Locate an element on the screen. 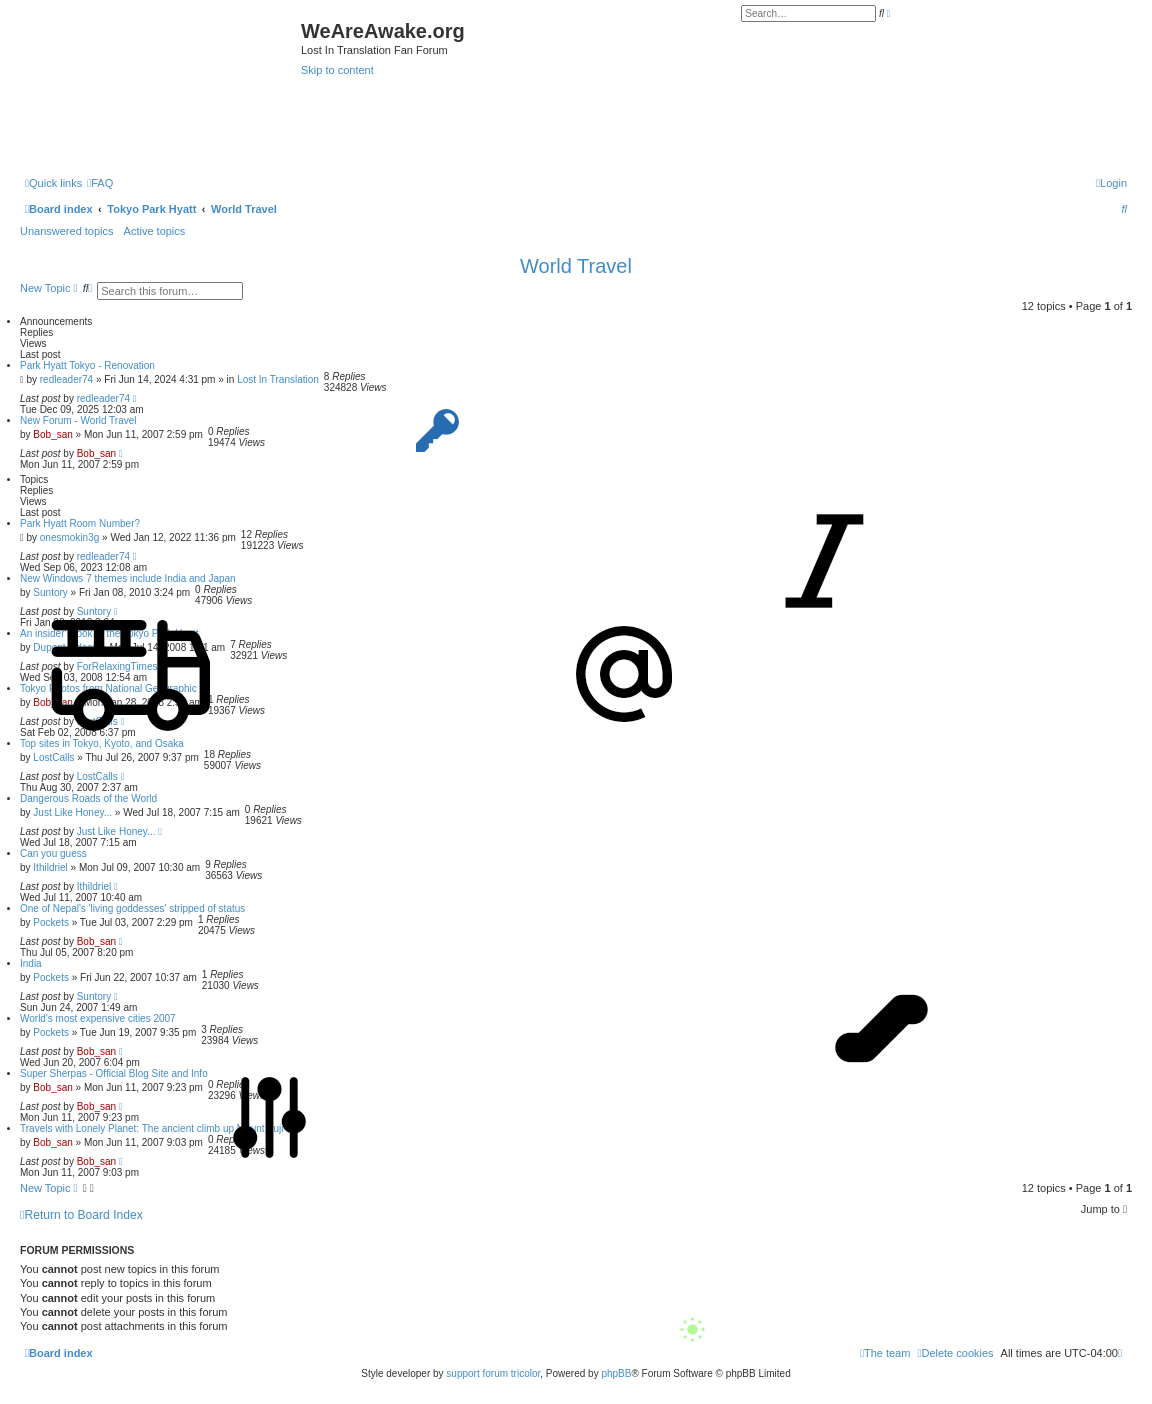 Image resolution: width=1152 pixels, height=1404 pixels. access security or login settings is located at coordinates (437, 430).